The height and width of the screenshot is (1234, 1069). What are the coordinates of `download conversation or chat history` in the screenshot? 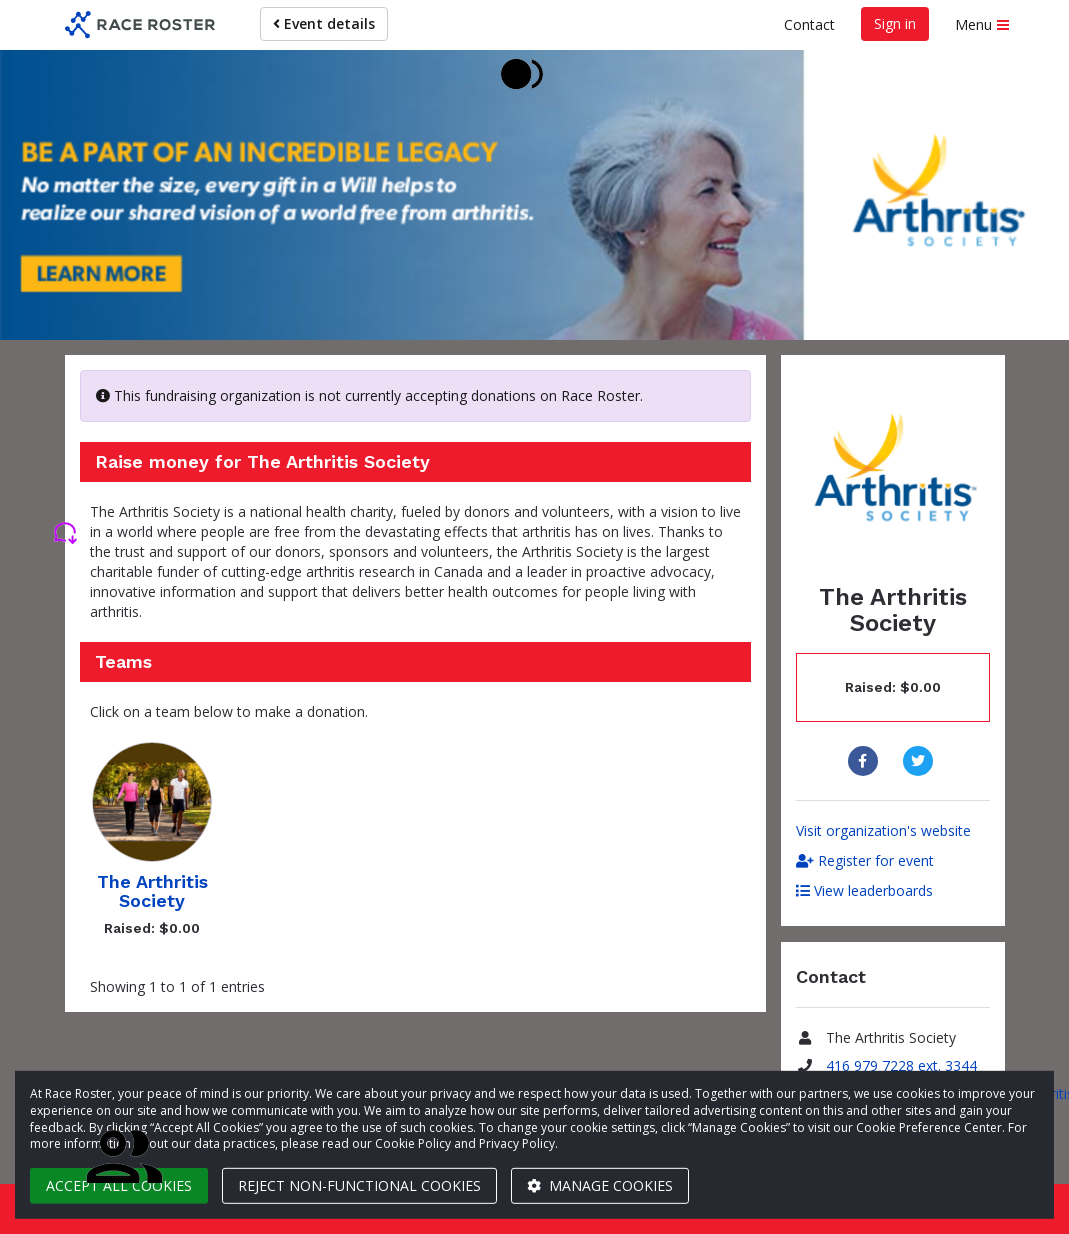 It's located at (65, 532).